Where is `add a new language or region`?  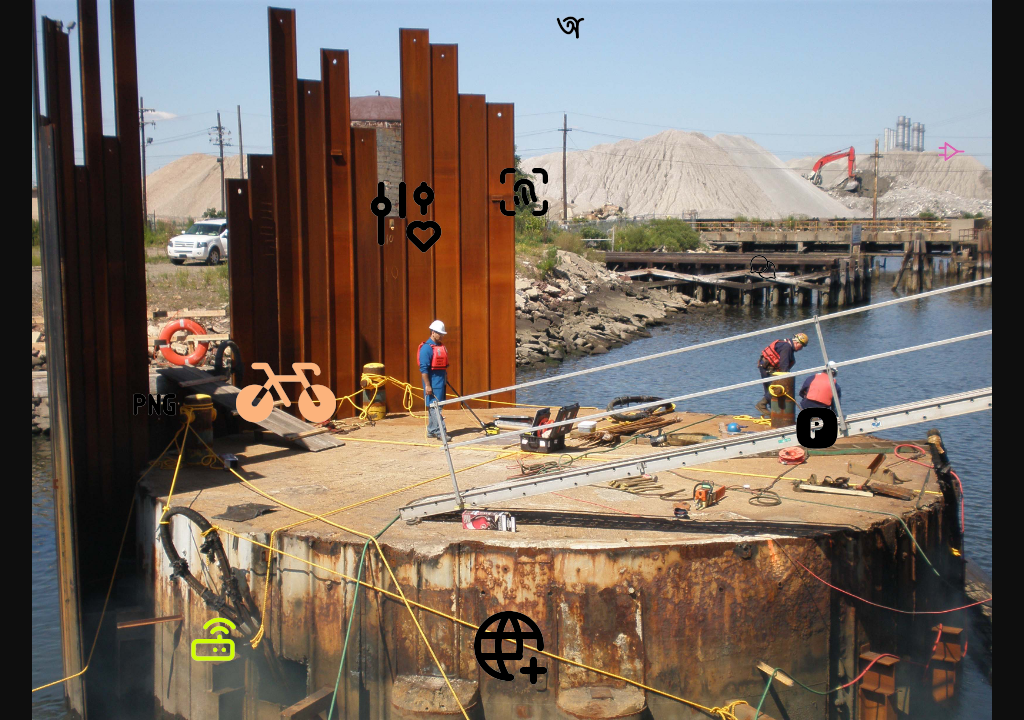
add a new language or region is located at coordinates (509, 646).